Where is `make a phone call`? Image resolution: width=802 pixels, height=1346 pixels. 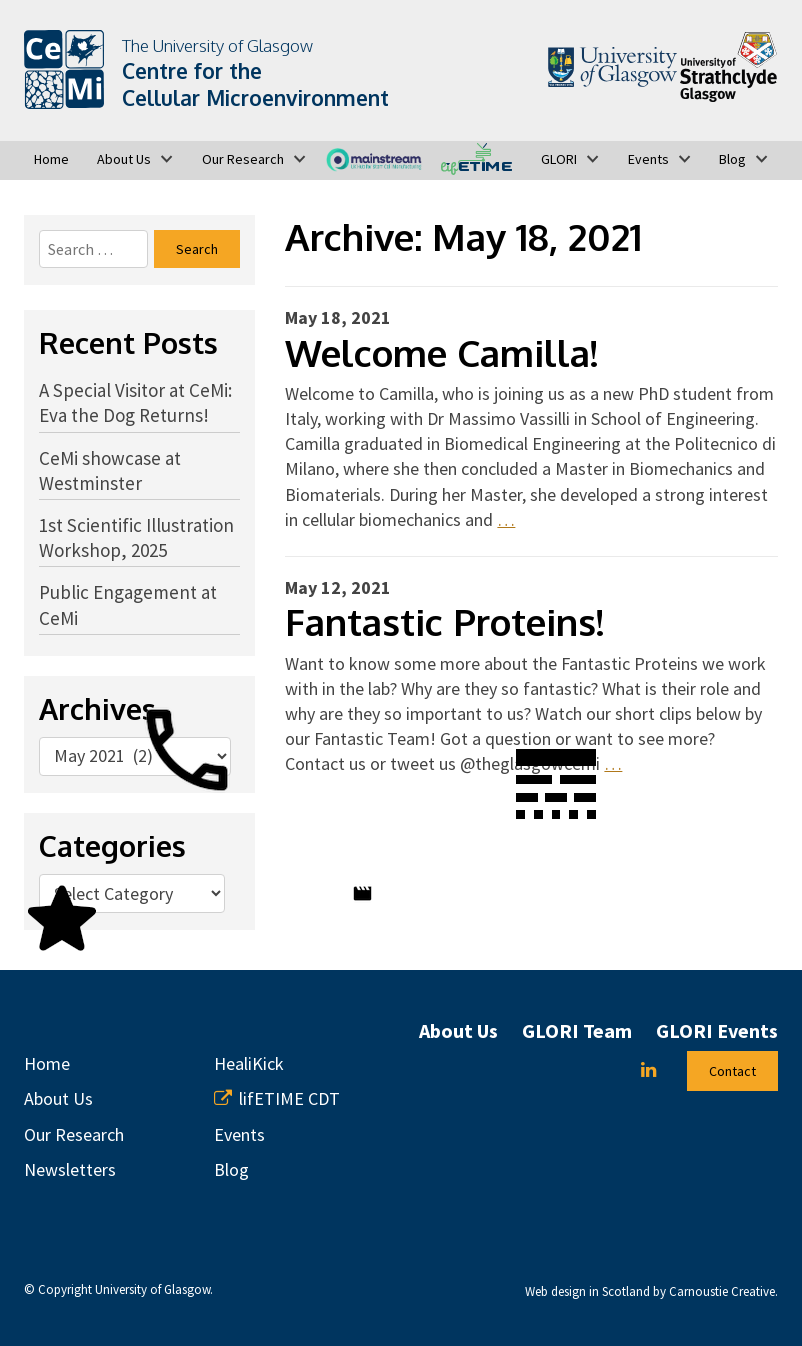 make a phone call is located at coordinates (187, 750).